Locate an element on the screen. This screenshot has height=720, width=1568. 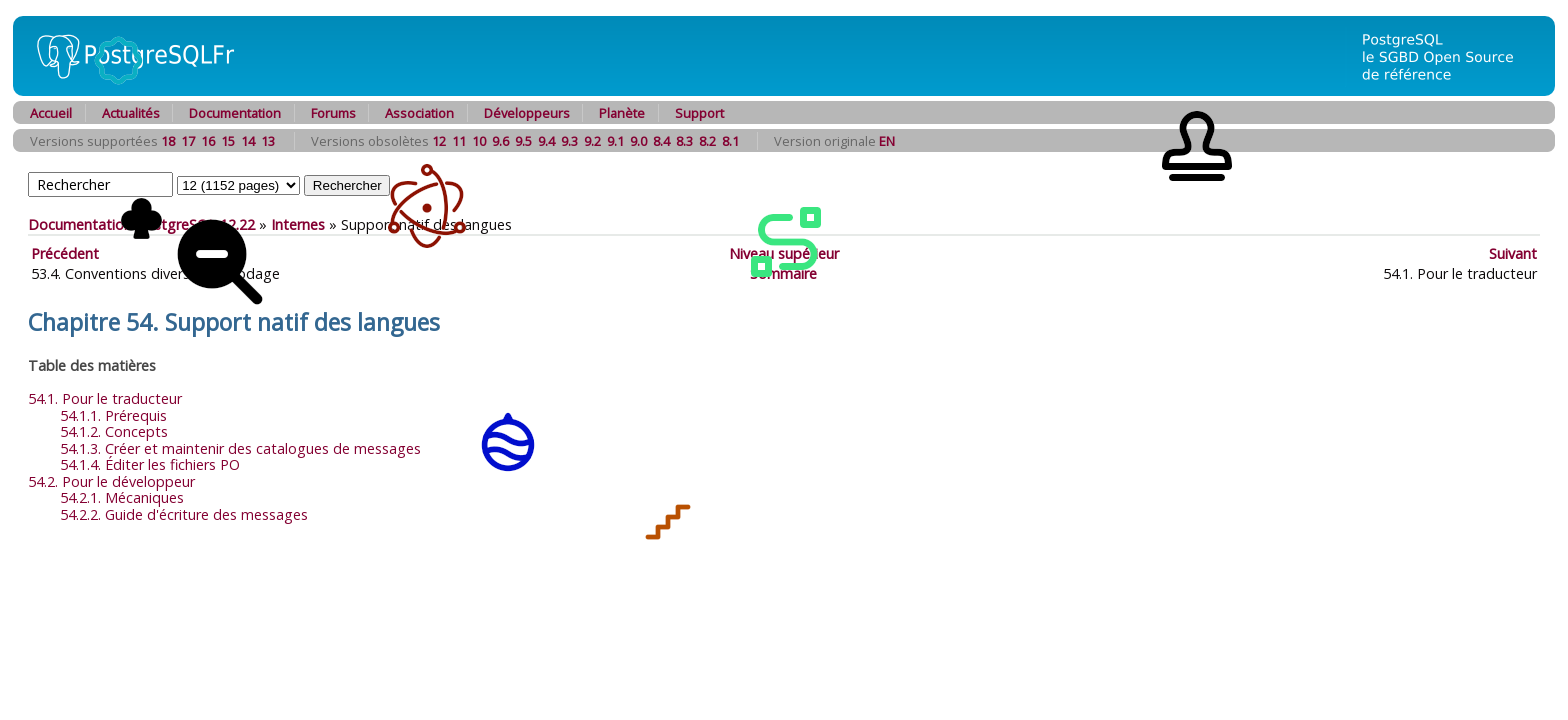
electron framework logo is located at coordinates (427, 206).